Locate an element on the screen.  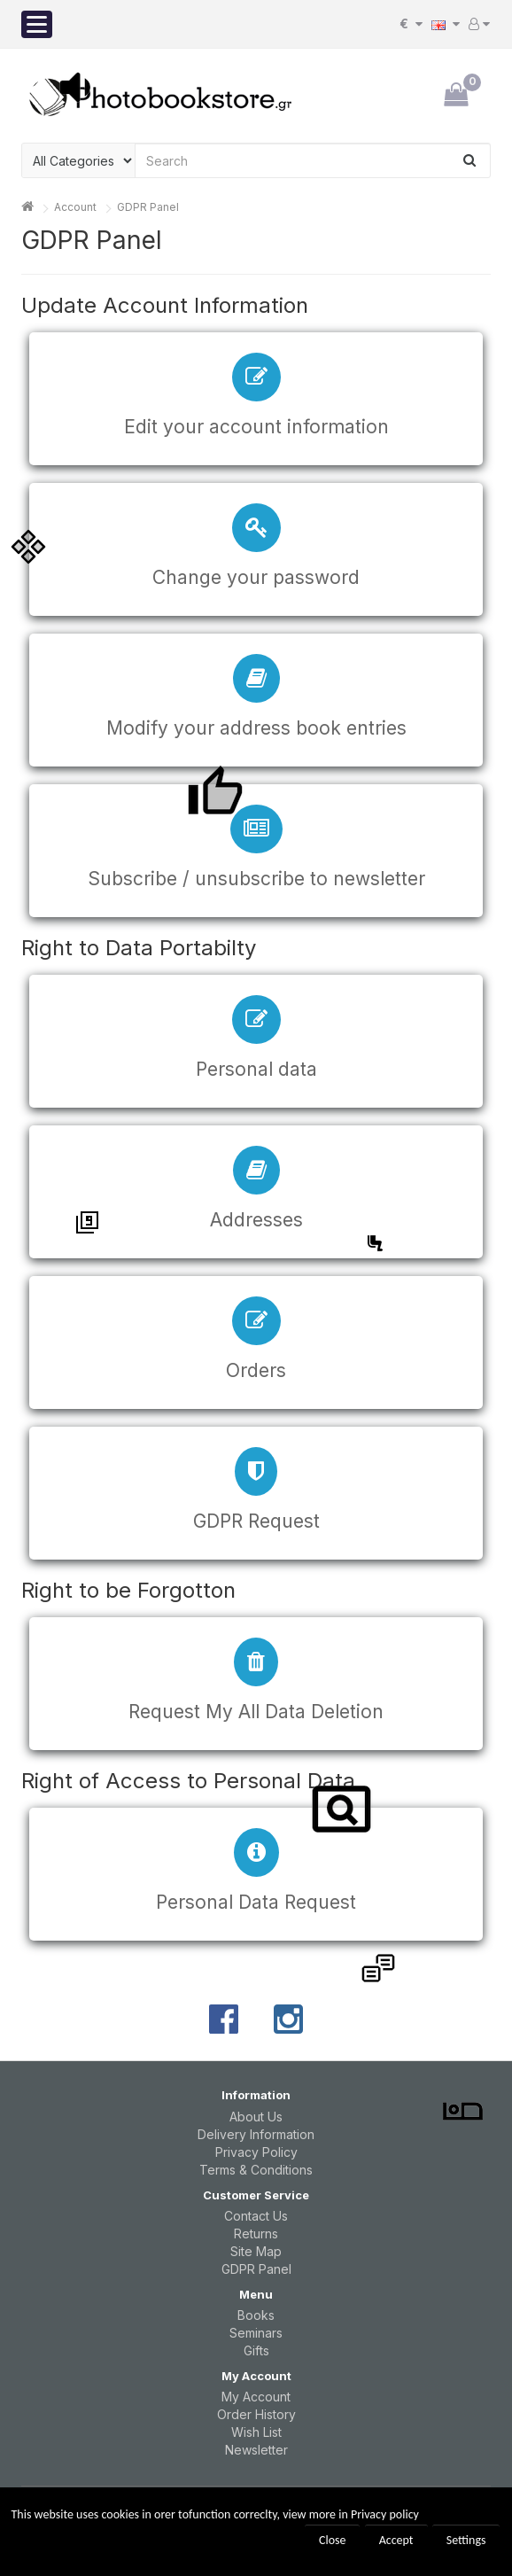
indicates reduced legroom seating option is located at coordinates (376, 1243).